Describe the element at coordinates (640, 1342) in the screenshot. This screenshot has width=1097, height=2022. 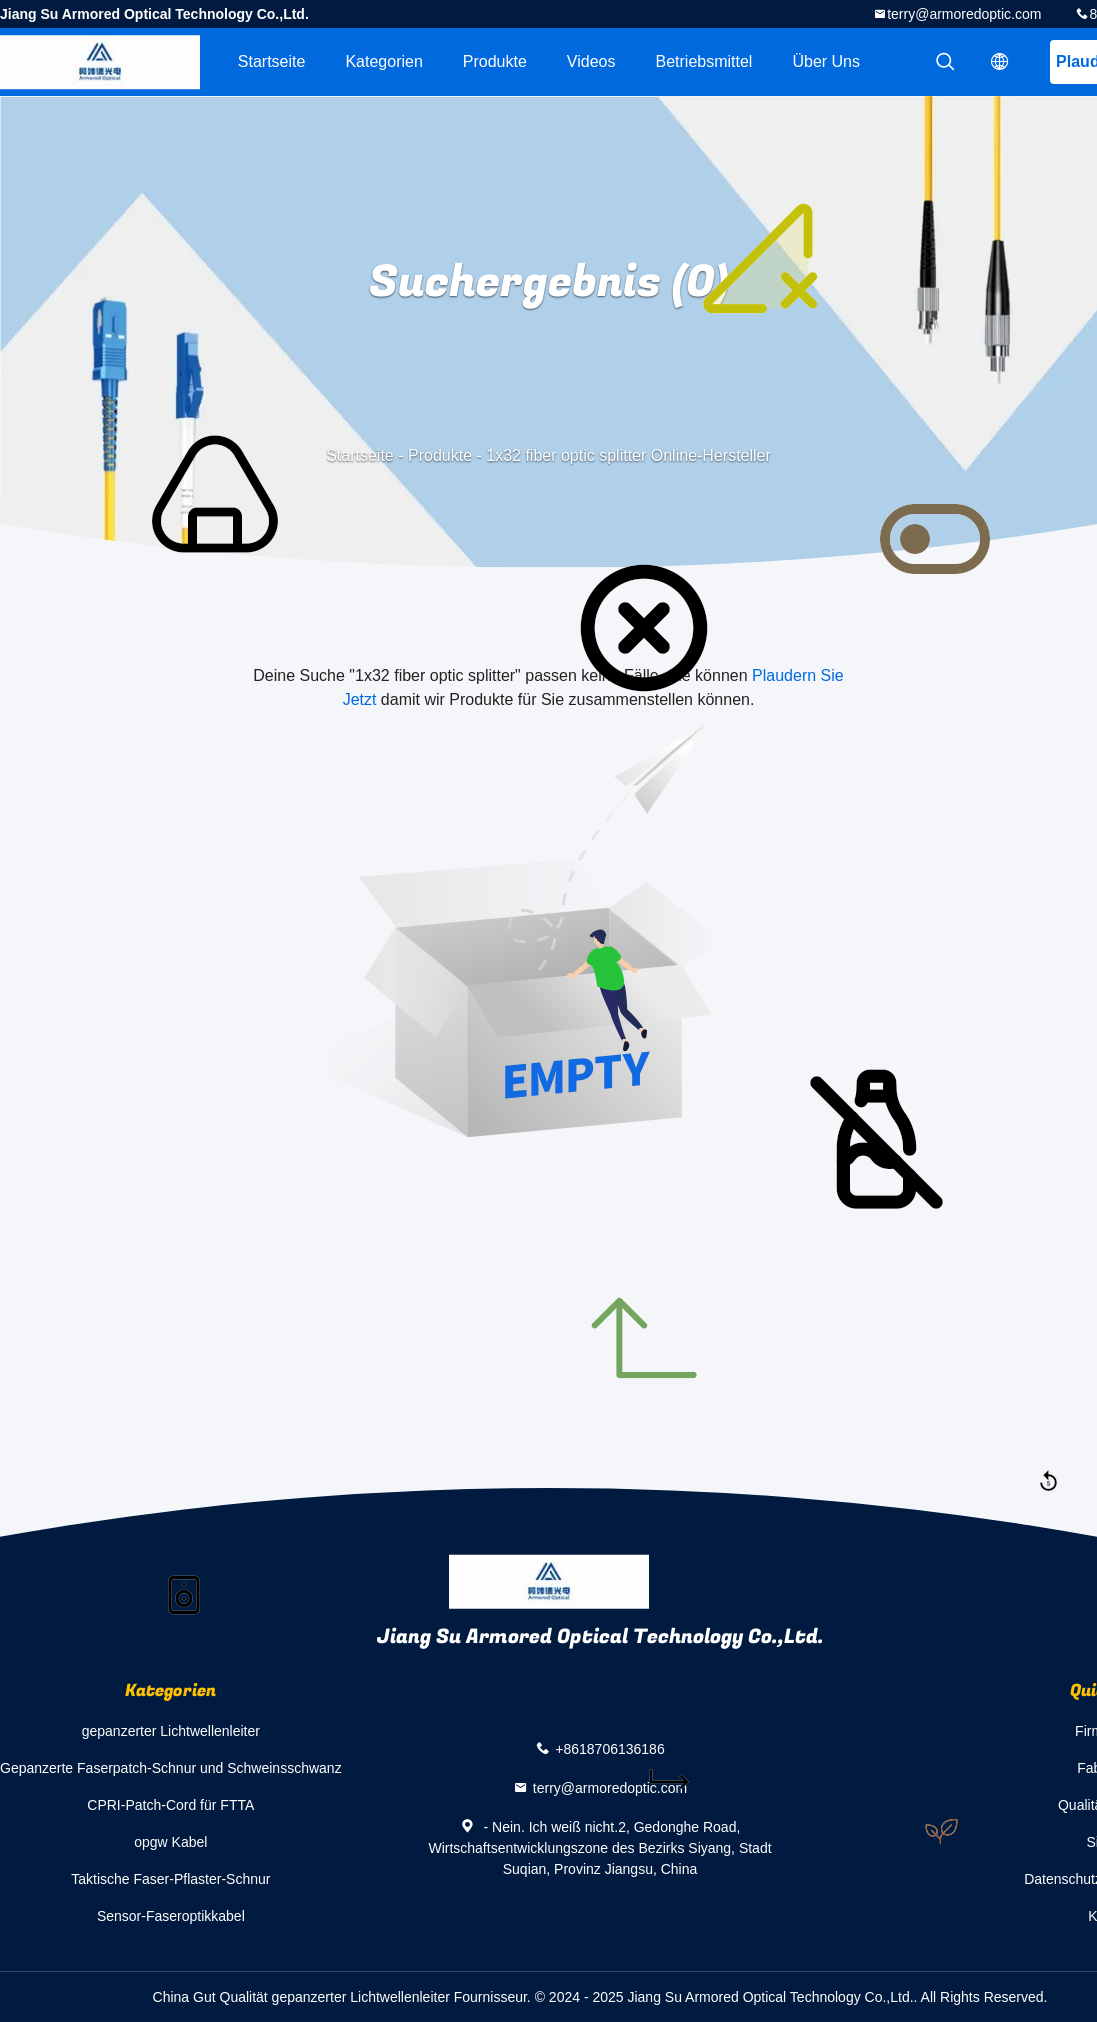
I see `go back and up to previous level` at that location.